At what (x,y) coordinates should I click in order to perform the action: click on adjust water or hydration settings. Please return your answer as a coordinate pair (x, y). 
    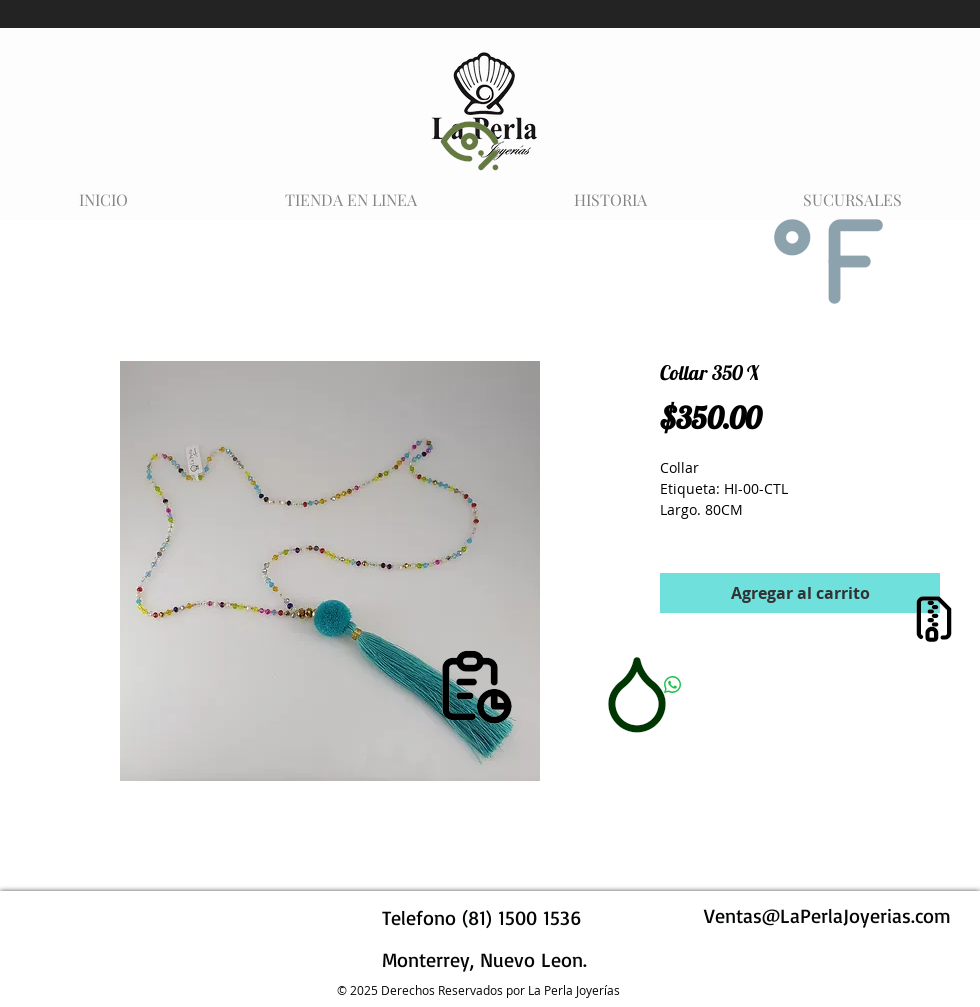
    Looking at the image, I should click on (637, 693).